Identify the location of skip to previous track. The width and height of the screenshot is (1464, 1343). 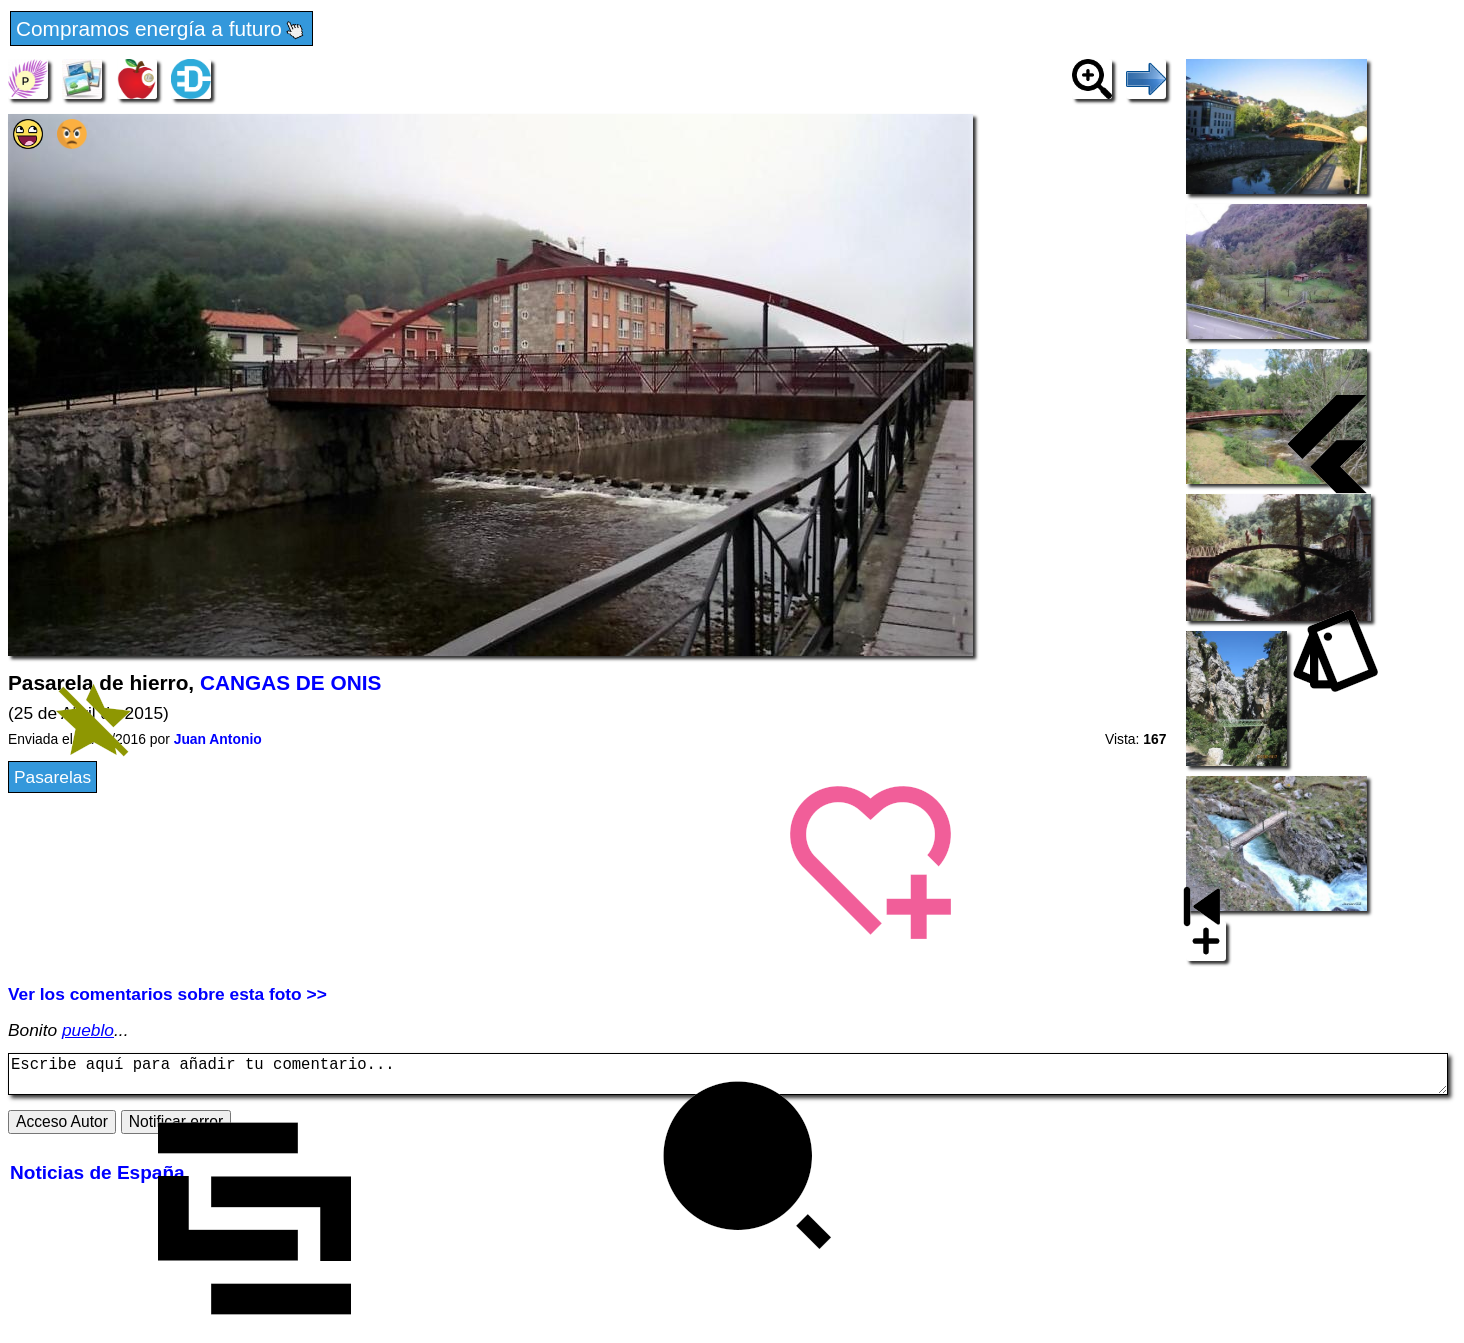
(1203, 906).